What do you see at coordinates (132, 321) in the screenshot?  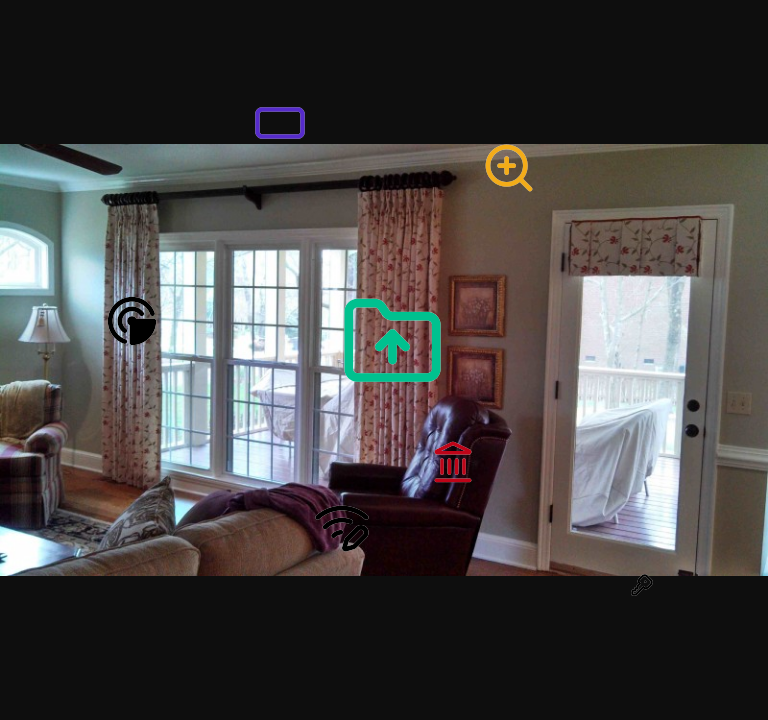 I see `scan for nearby devices or networks` at bounding box center [132, 321].